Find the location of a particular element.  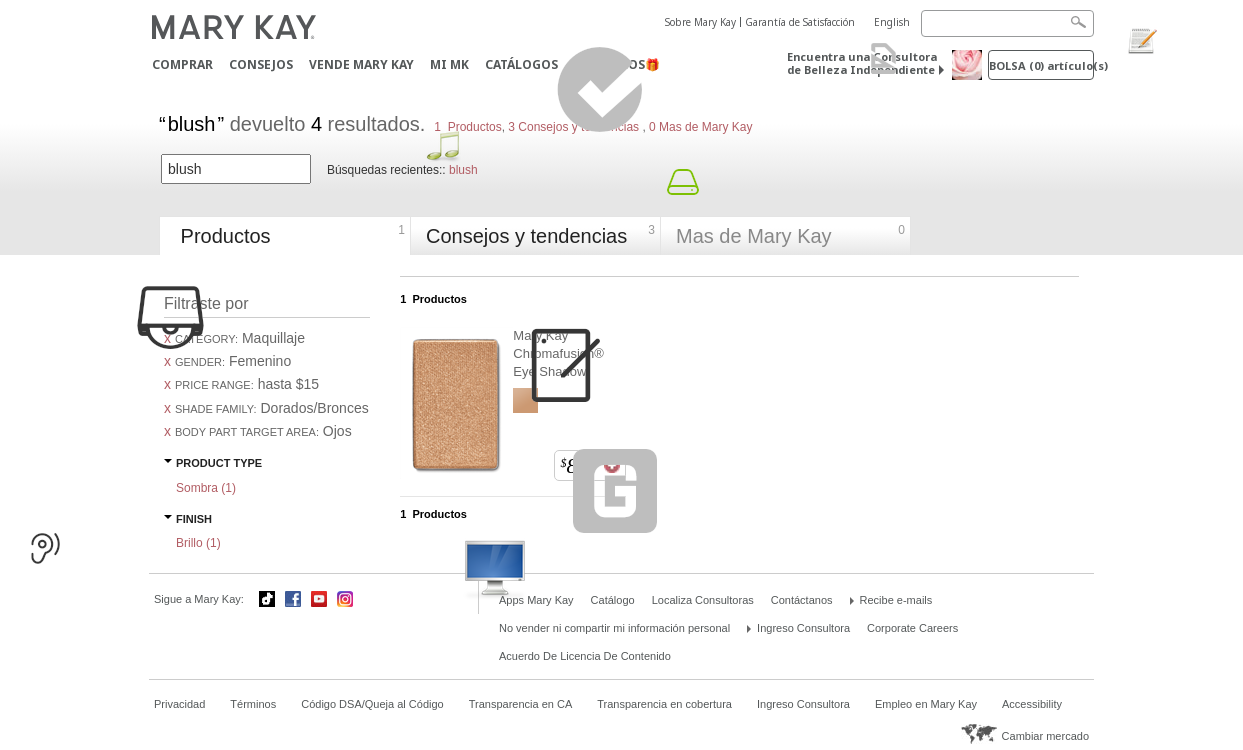

access optical disc drive is located at coordinates (170, 315).